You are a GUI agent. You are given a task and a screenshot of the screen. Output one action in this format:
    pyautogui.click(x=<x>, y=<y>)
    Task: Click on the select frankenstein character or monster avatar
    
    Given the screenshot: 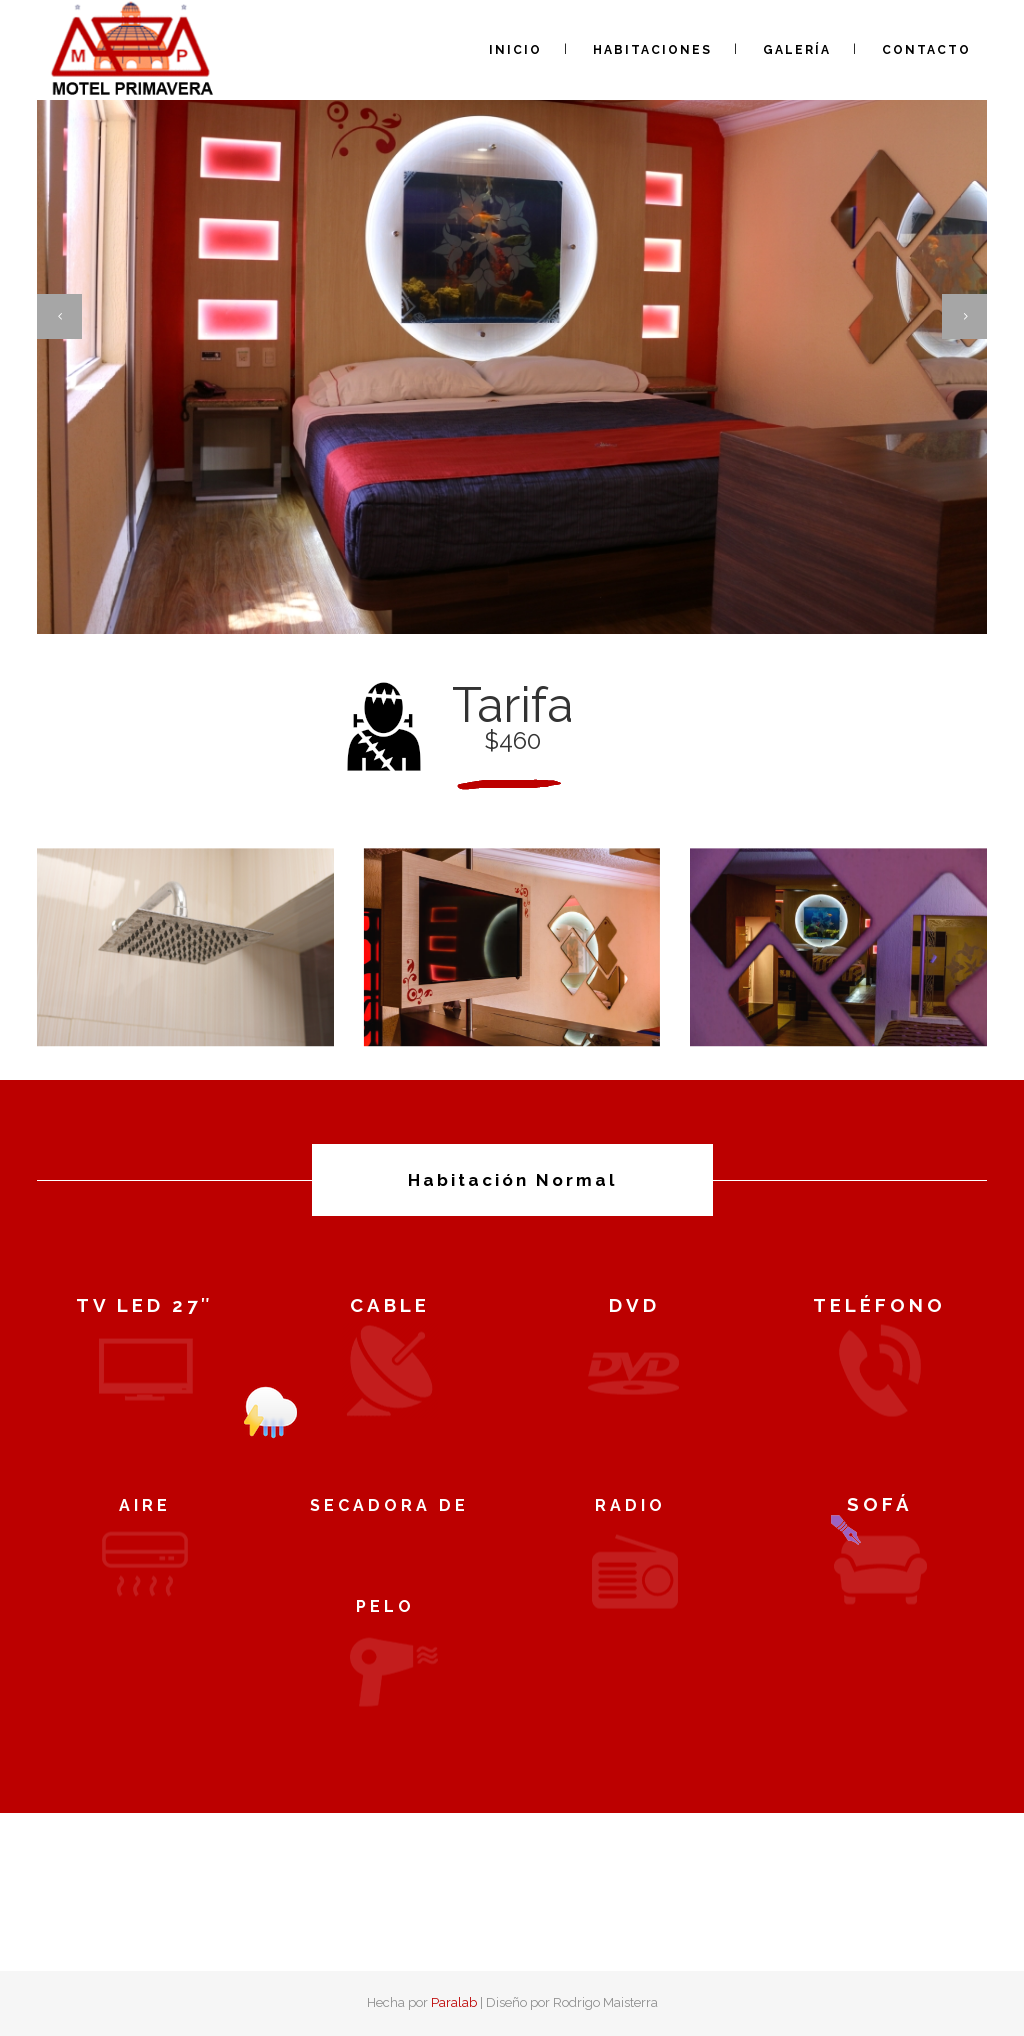 What is the action you would take?
    pyautogui.click(x=384, y=727)
    